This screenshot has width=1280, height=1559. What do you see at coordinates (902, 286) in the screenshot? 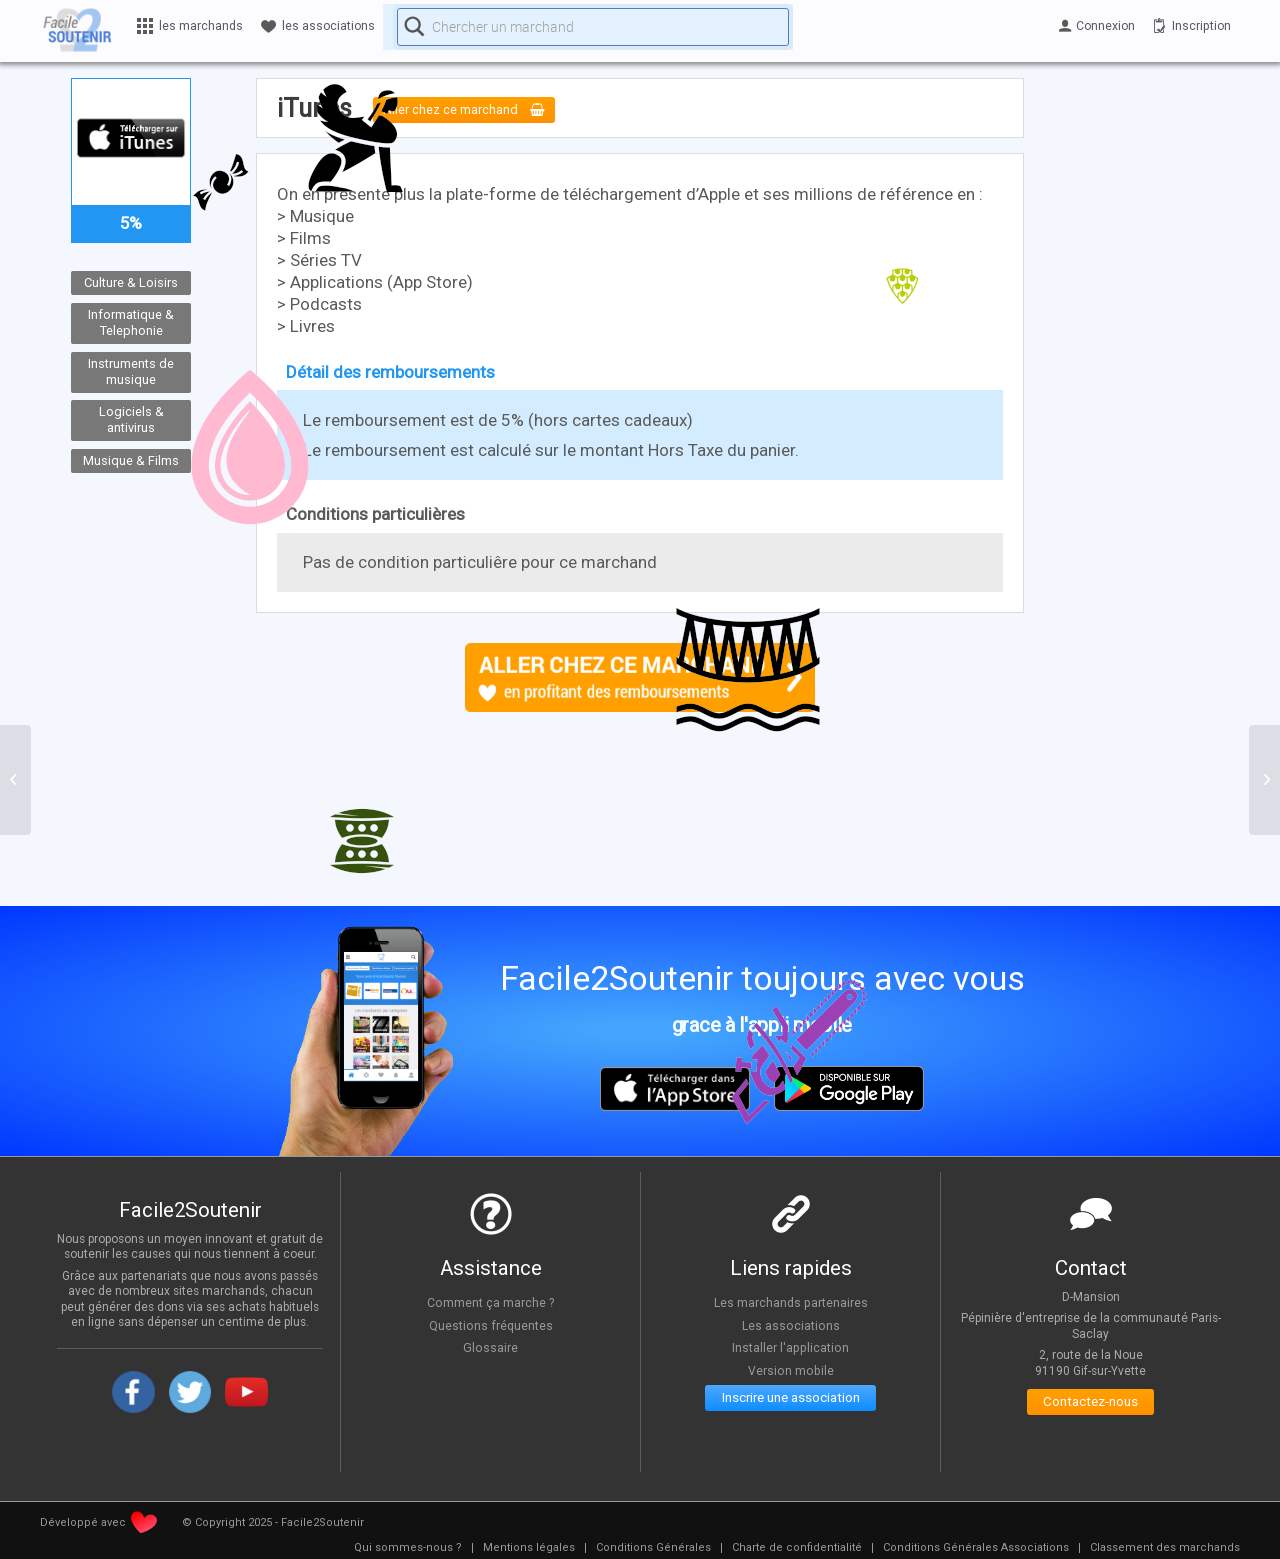
I see `activate energy shield or defensive ability` at bounding box center [902, 286].